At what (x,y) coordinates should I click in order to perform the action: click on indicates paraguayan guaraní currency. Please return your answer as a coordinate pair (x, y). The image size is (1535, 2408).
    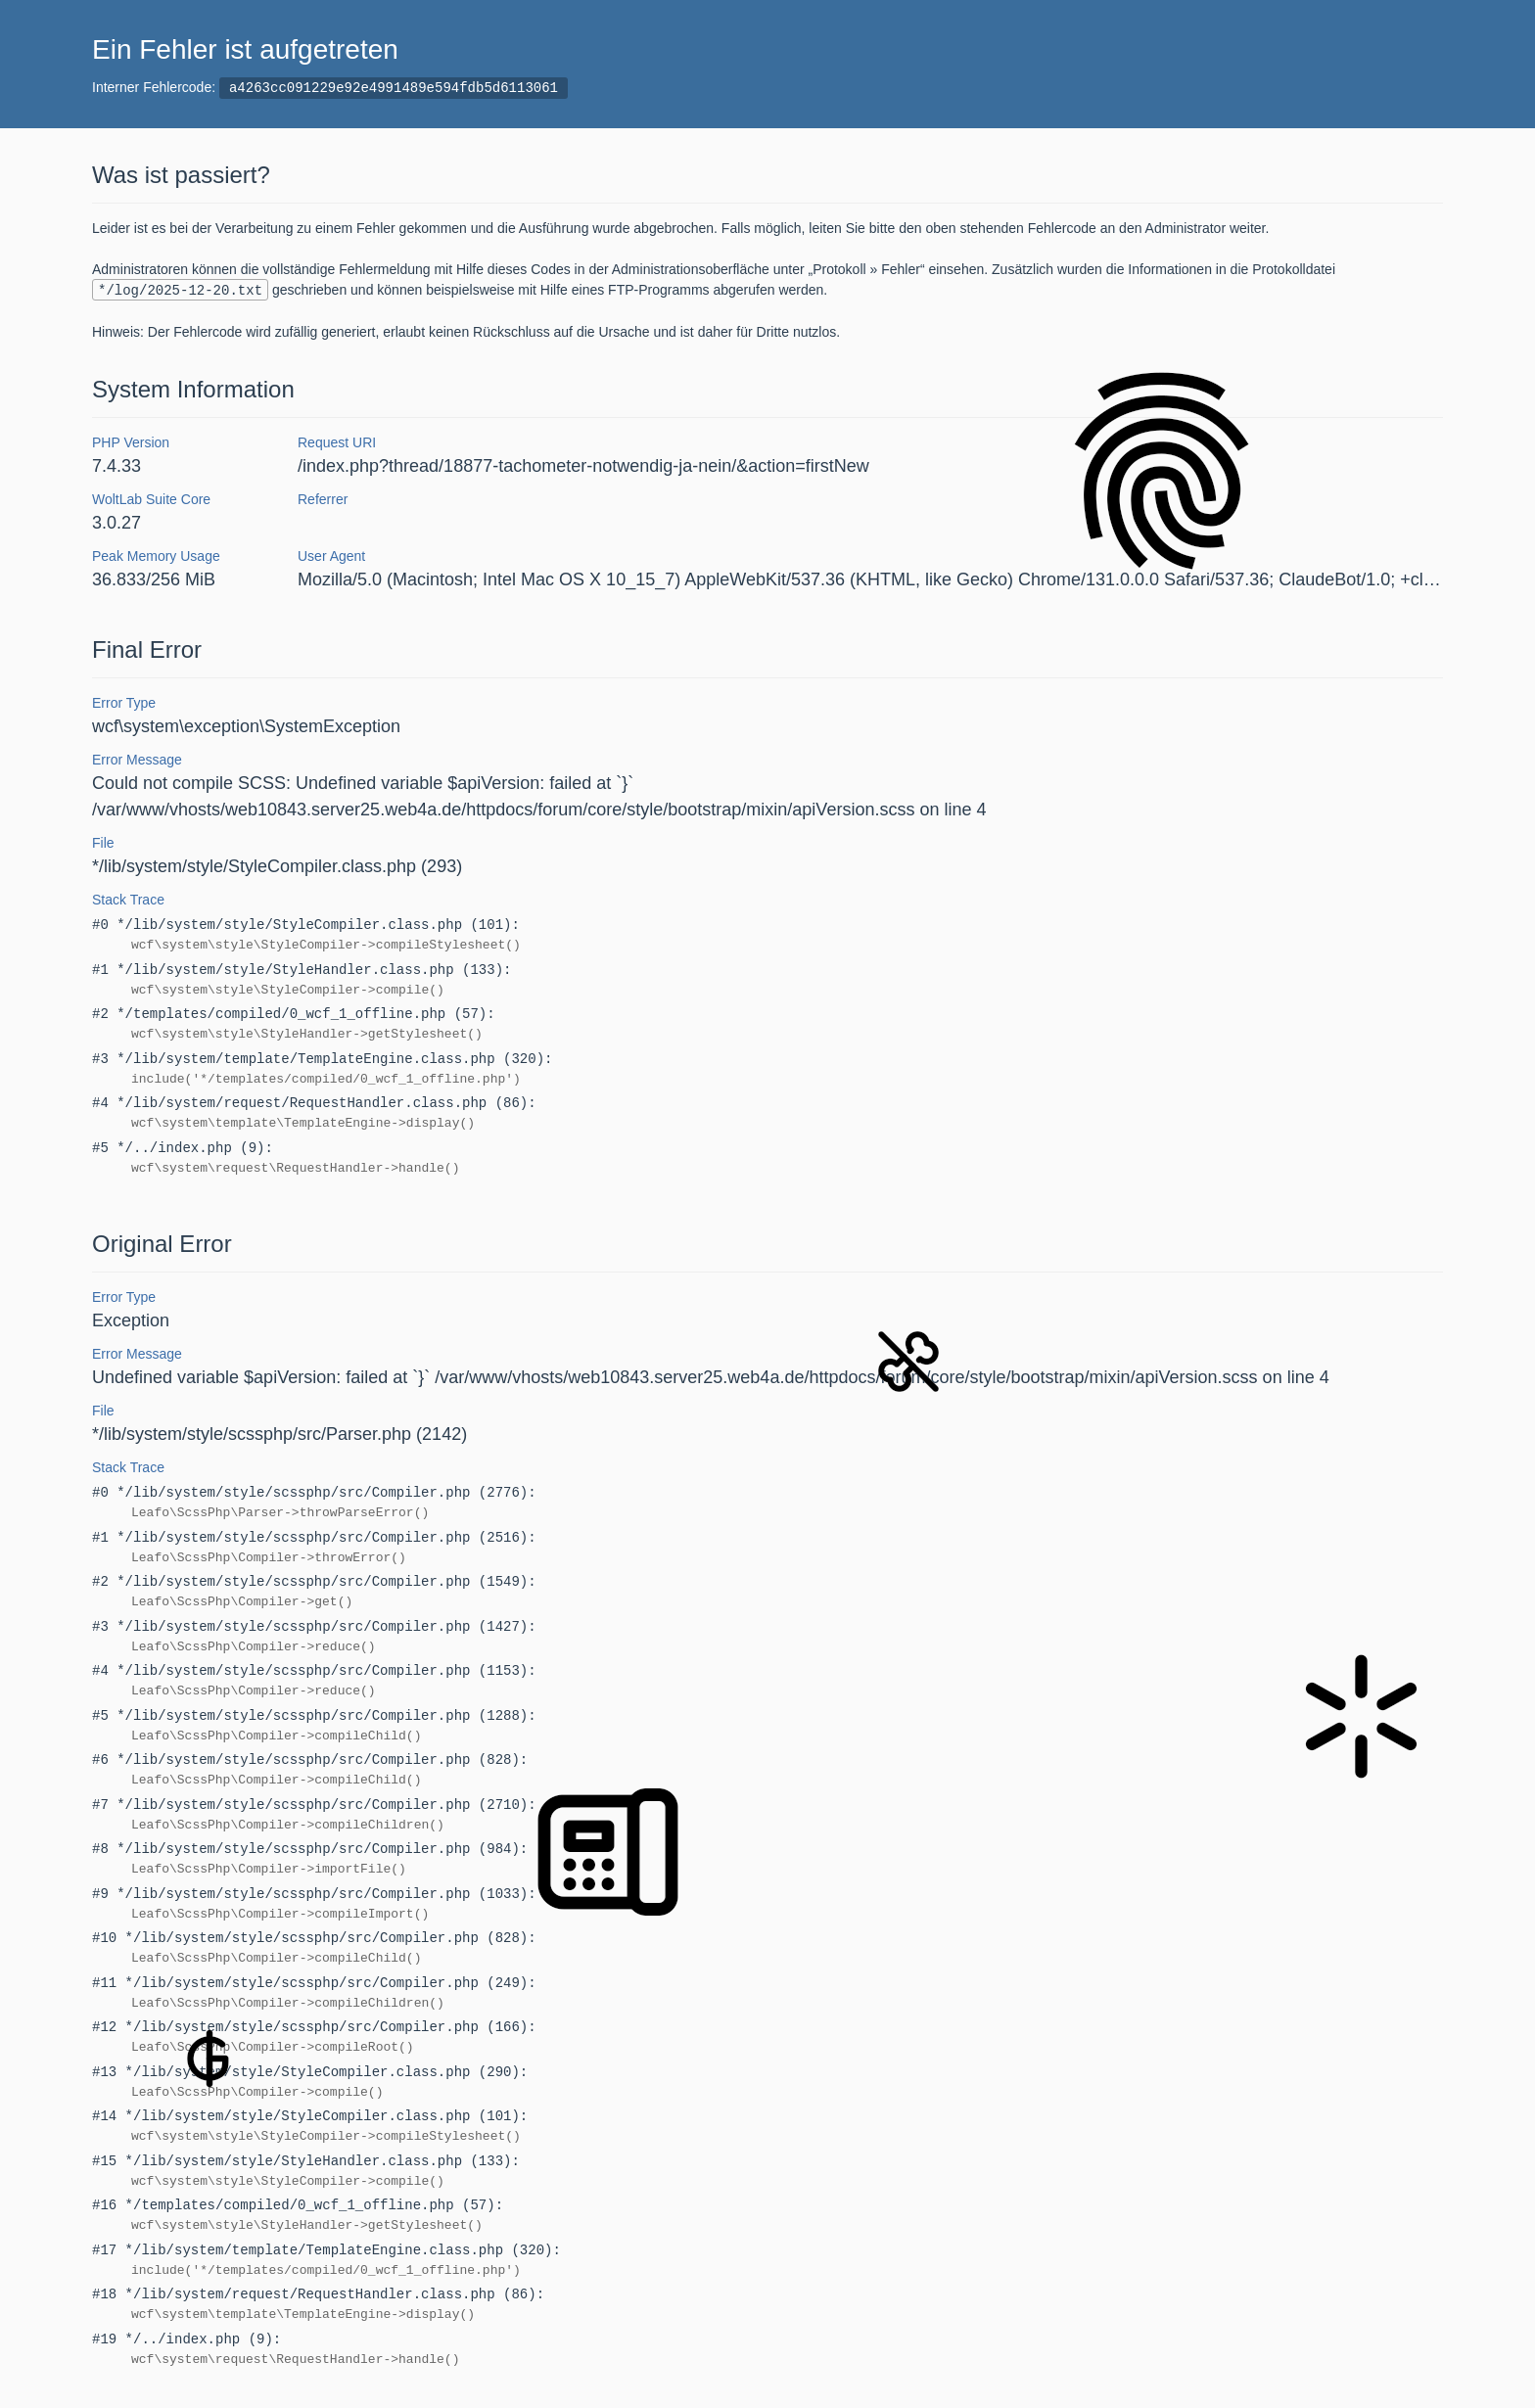
    Looking at the image, I should click on (209, 2059).